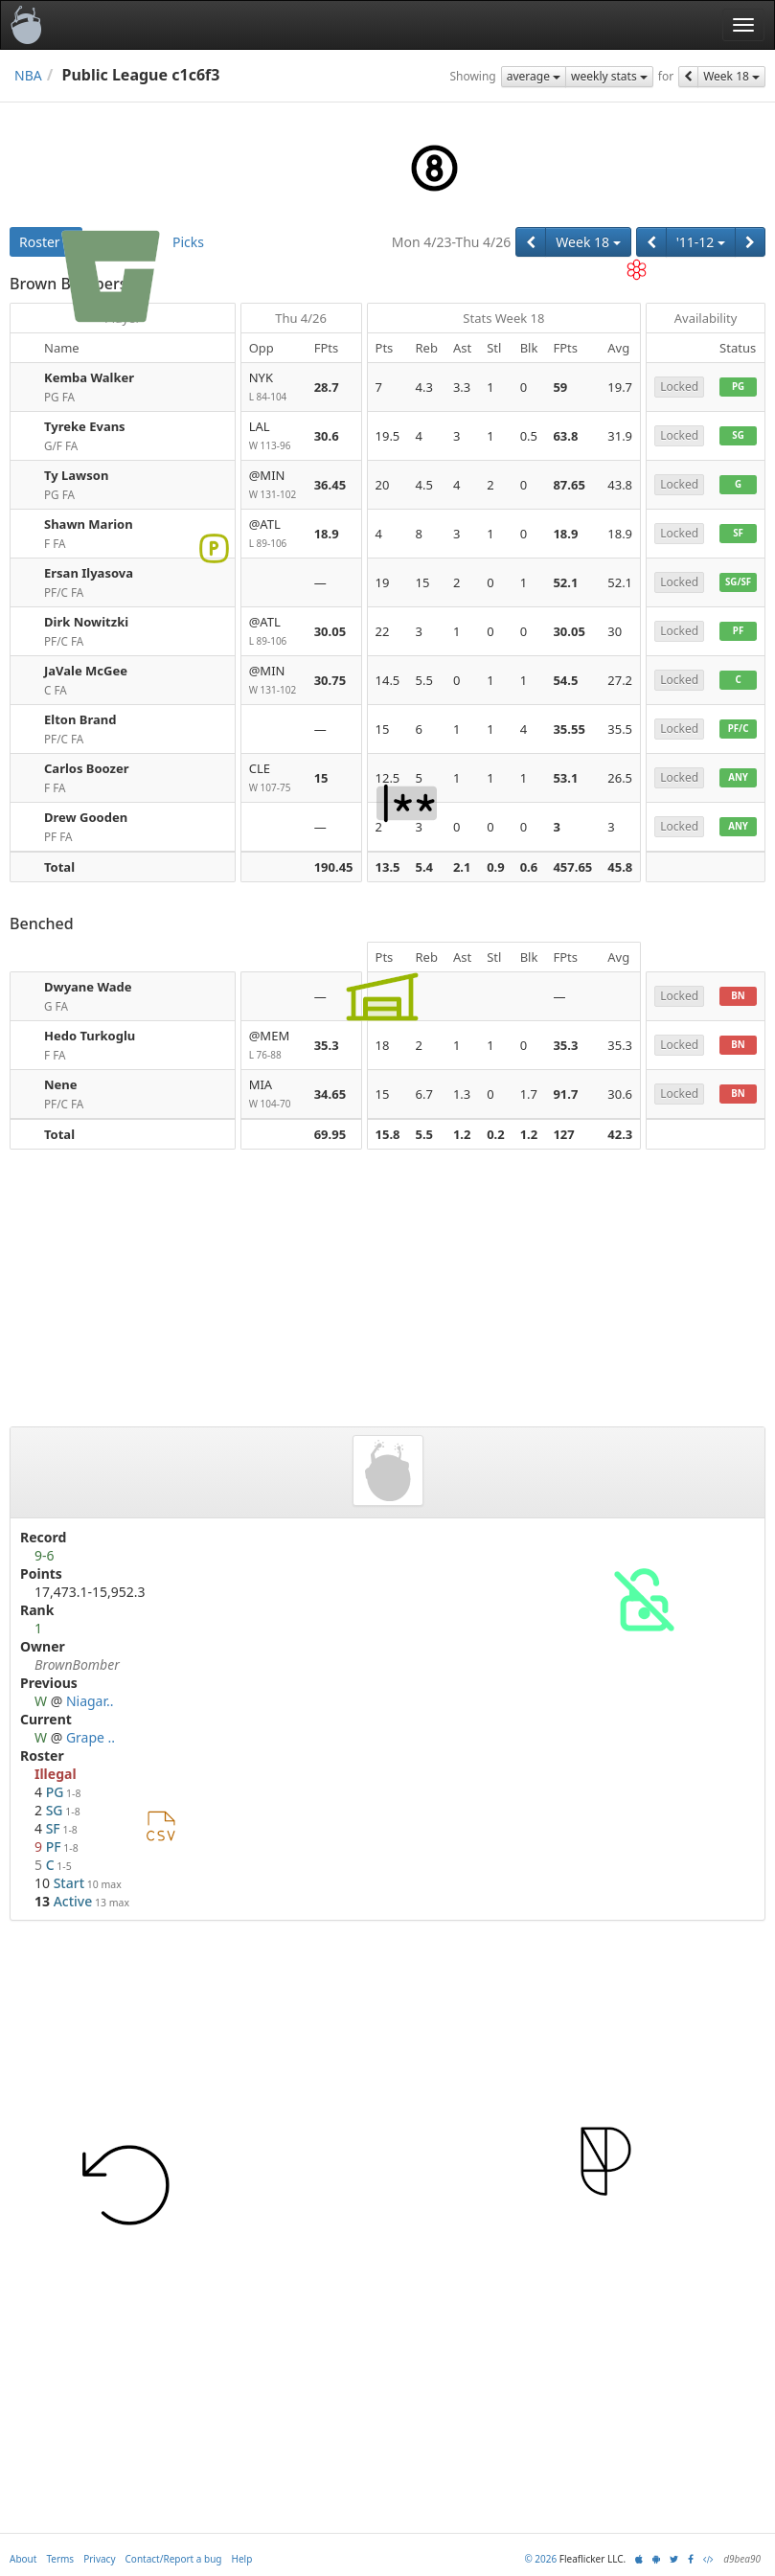 This screenshot has height=2576, width=775. Describe the element at coordinates (644, 1601) in the screenshot. I see `unlock feature is unavailable or disabled` at that location.